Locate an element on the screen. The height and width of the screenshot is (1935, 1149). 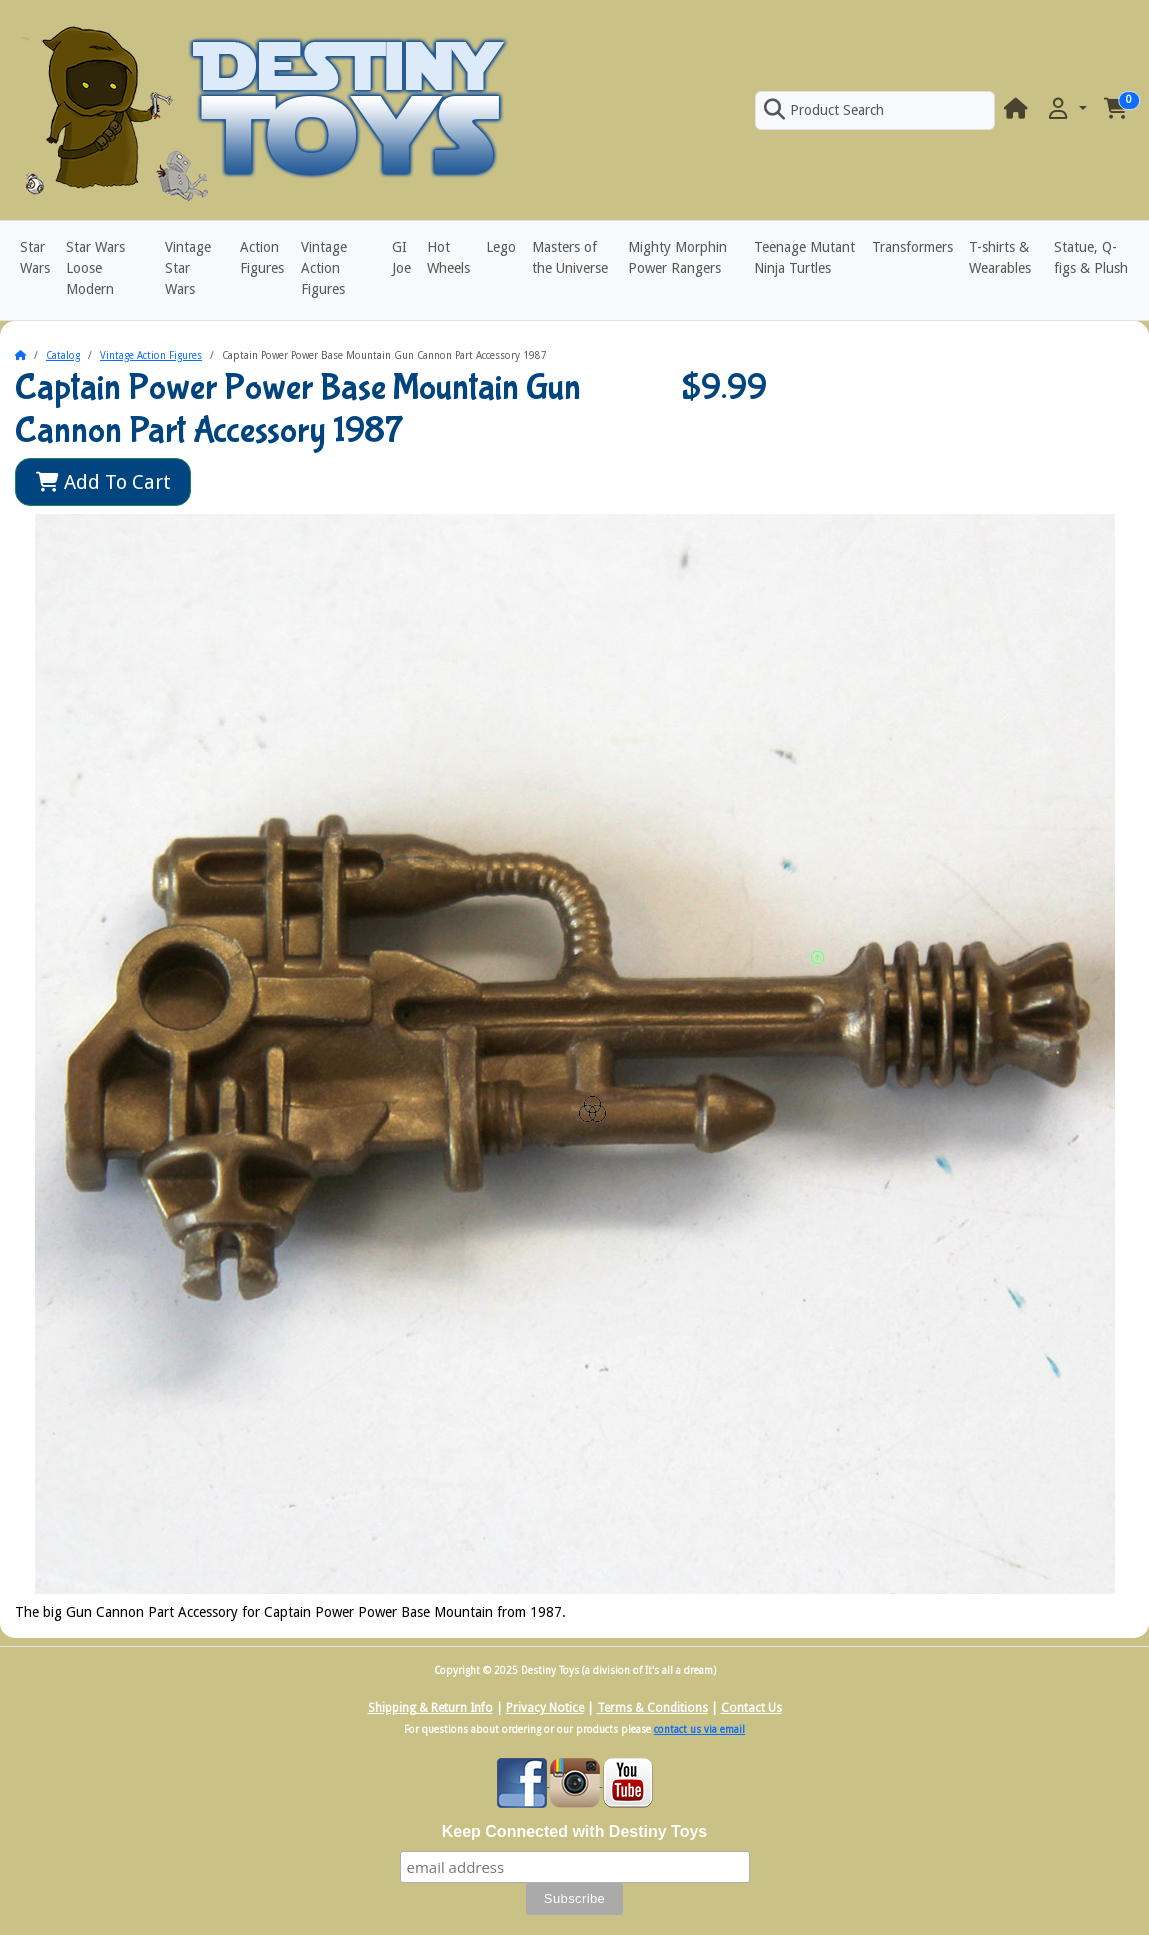
upload a file or content is located at coordinates (817, 957).